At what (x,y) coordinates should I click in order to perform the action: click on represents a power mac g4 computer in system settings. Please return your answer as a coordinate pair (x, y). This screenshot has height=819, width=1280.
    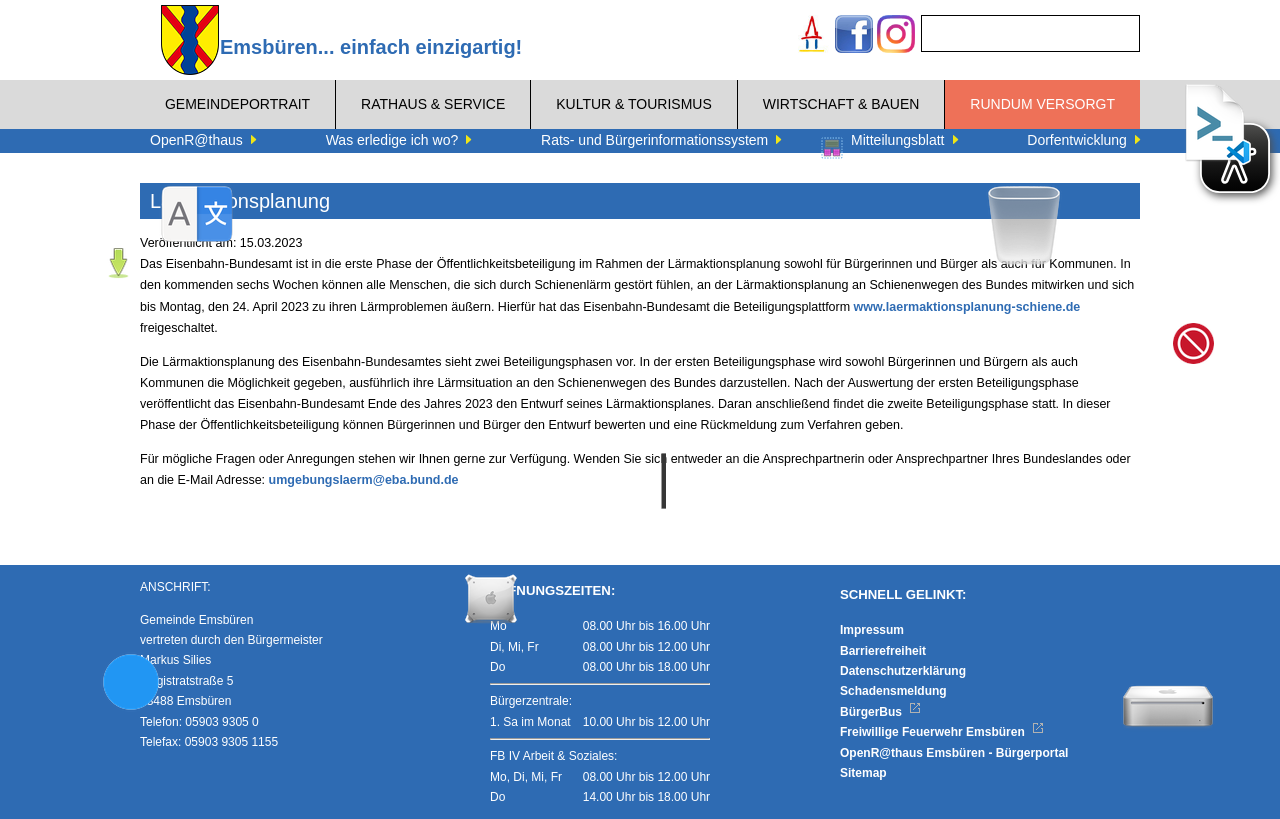
    Looking at the image, I should click on (491, 598).